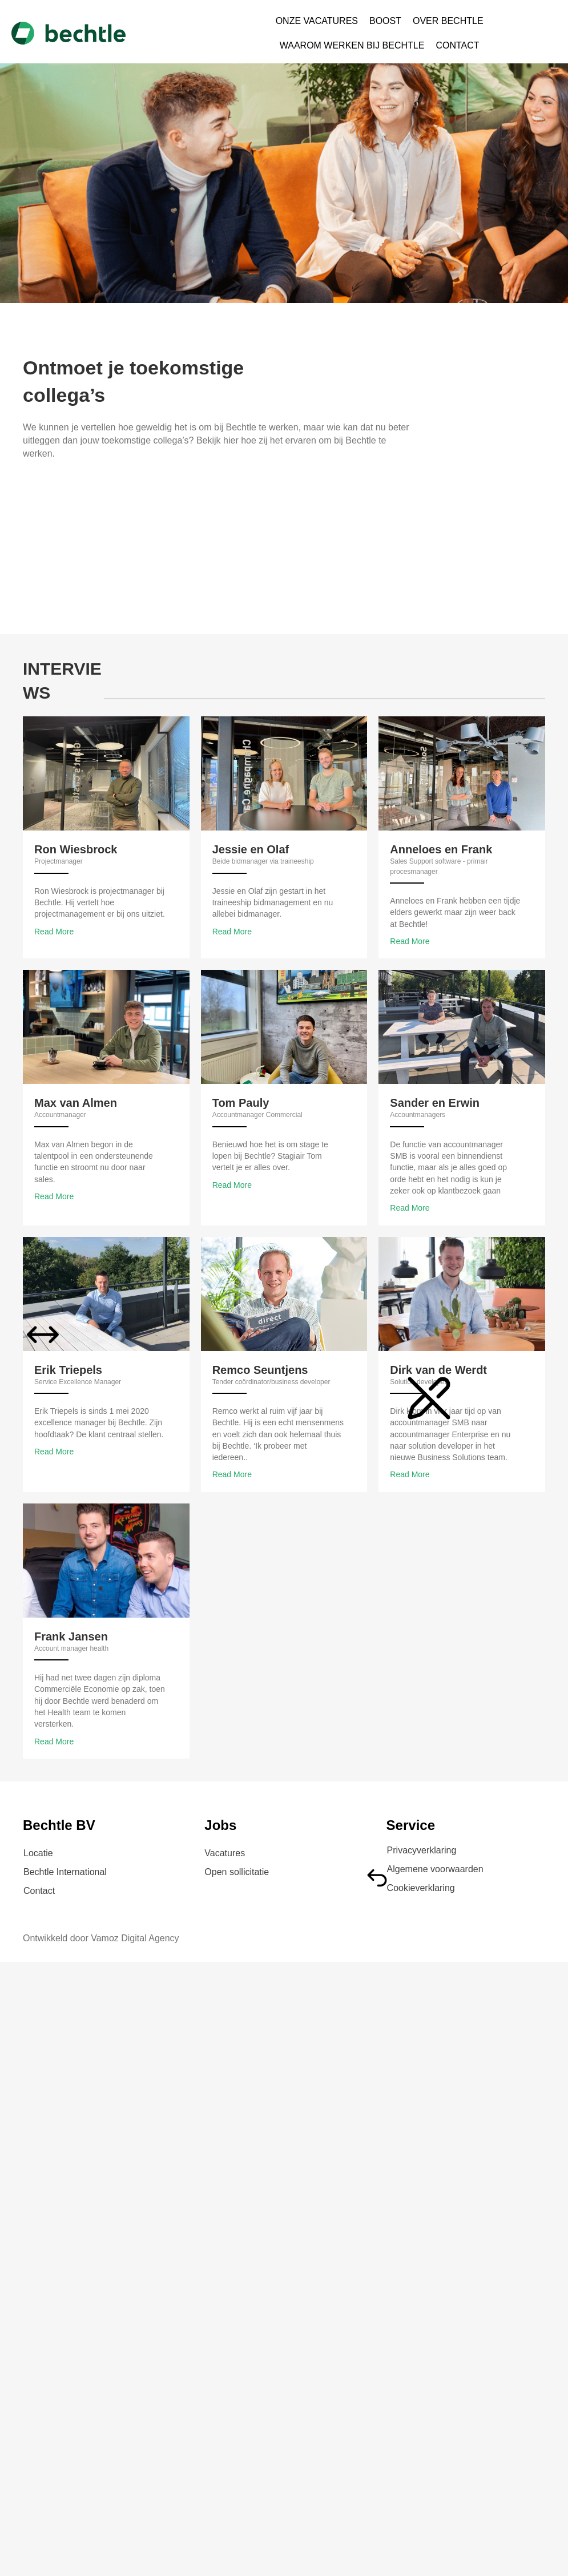 This screenshot has width=568, height=2576. Describe the element at coordinates (43, 1335) in the screenshot. I see `resize or adjust width horizontally` at that location.